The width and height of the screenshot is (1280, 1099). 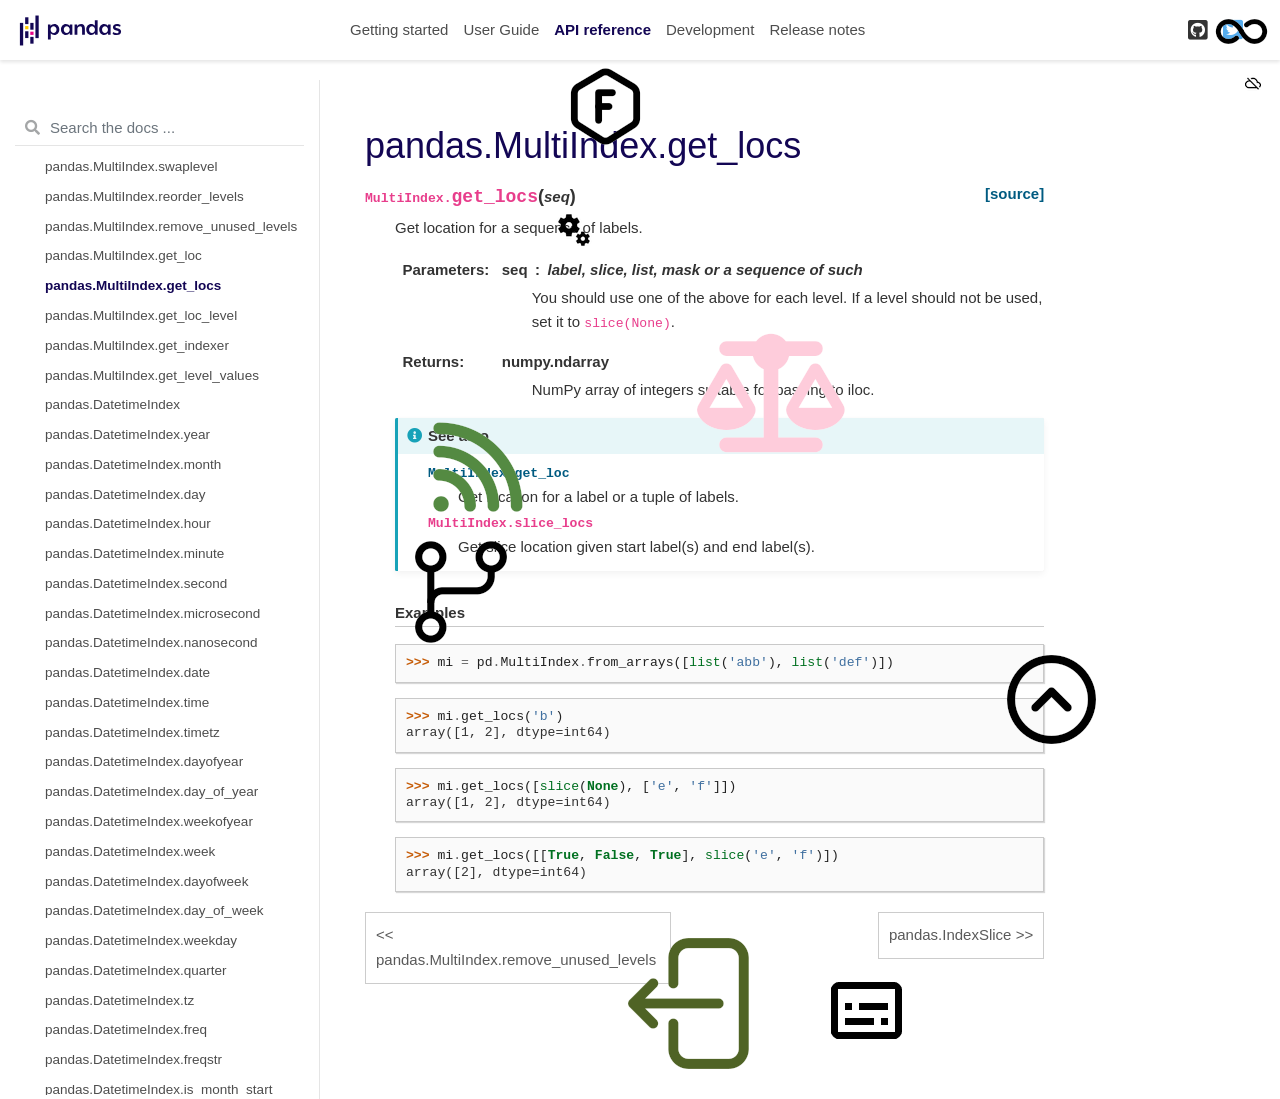 What do you see at coordinates (1051, 699) in the screenshot?
I see `scroll to top of page` at bounding box center [1051, 699].